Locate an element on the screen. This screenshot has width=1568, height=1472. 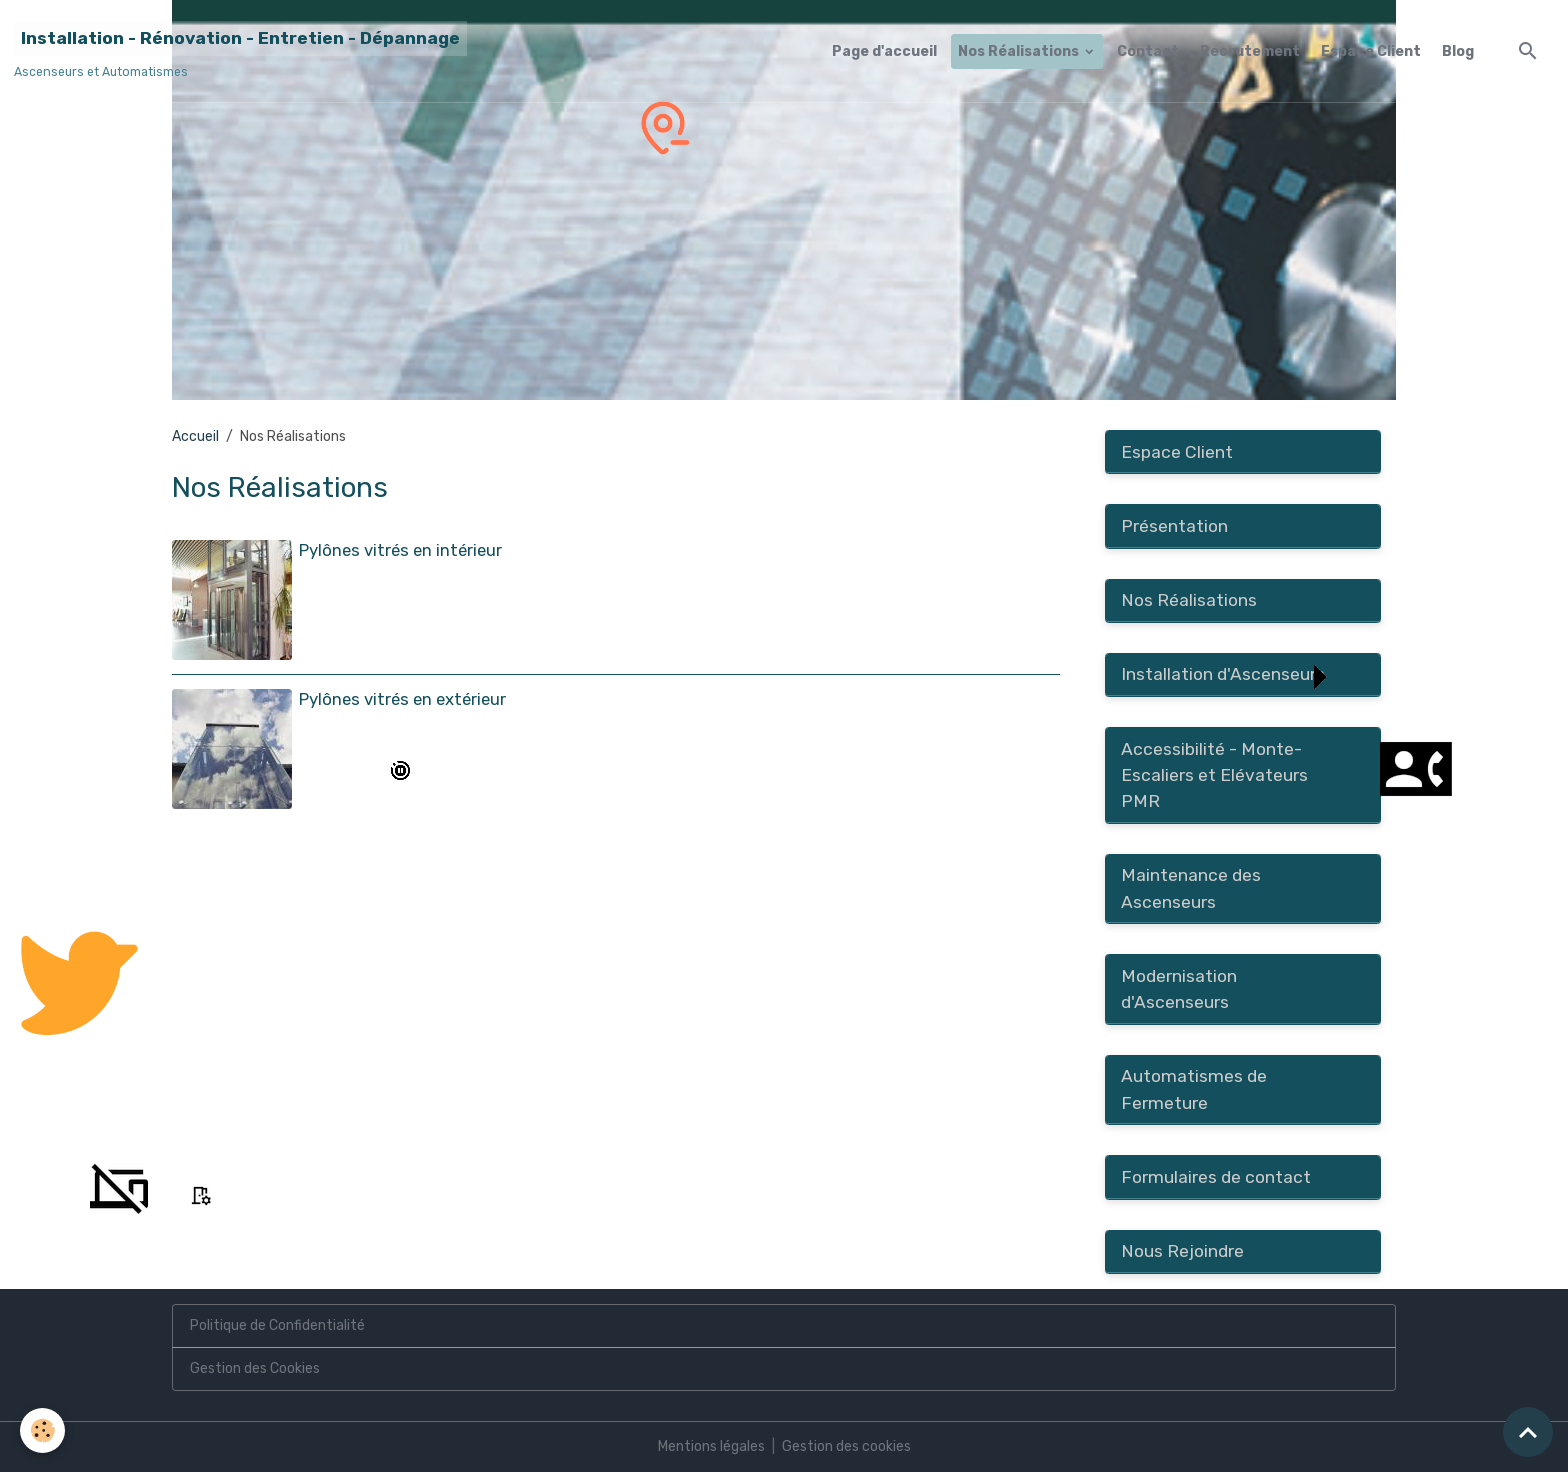
adjust room or space settings is located at coordinates (200, 1195).